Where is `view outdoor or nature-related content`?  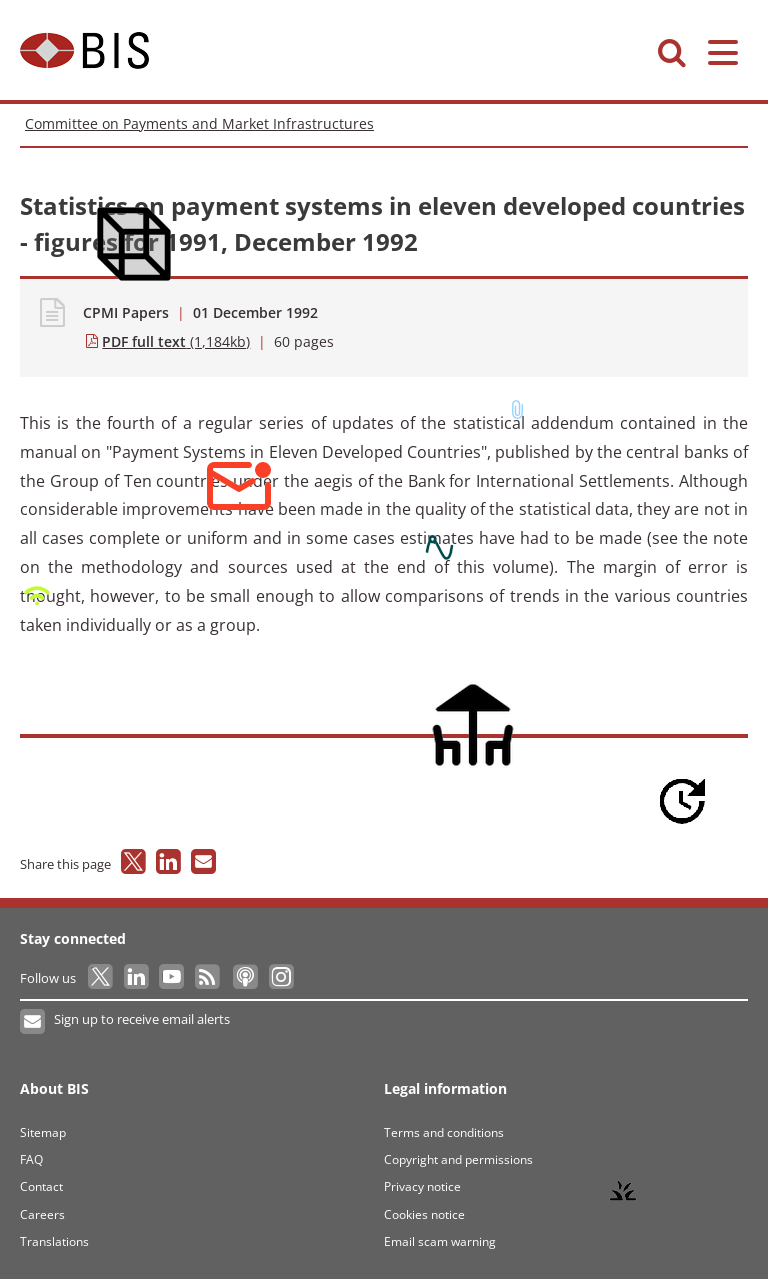 view outdoor or nature-related content is located at coordinates (623, 1190).